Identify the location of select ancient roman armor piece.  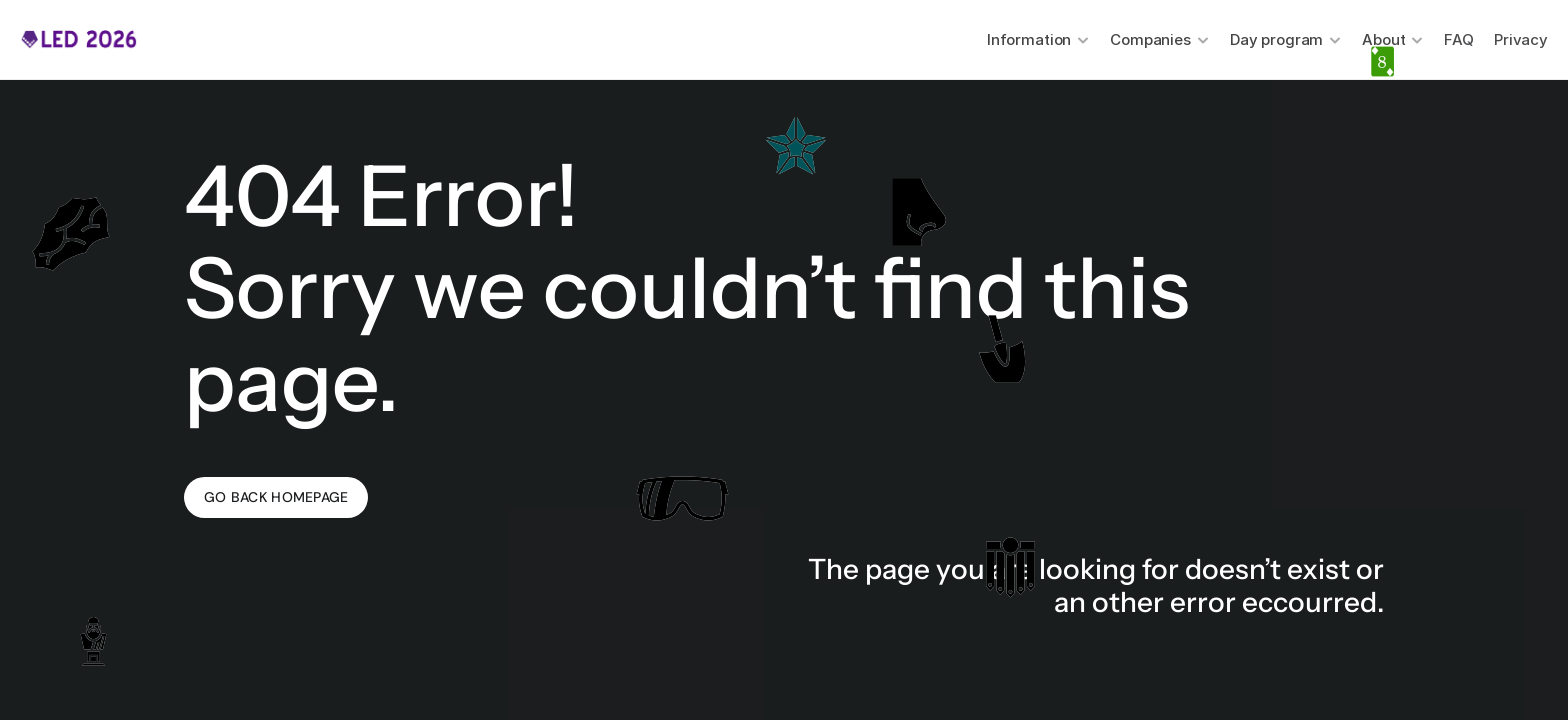
(1010, 567).